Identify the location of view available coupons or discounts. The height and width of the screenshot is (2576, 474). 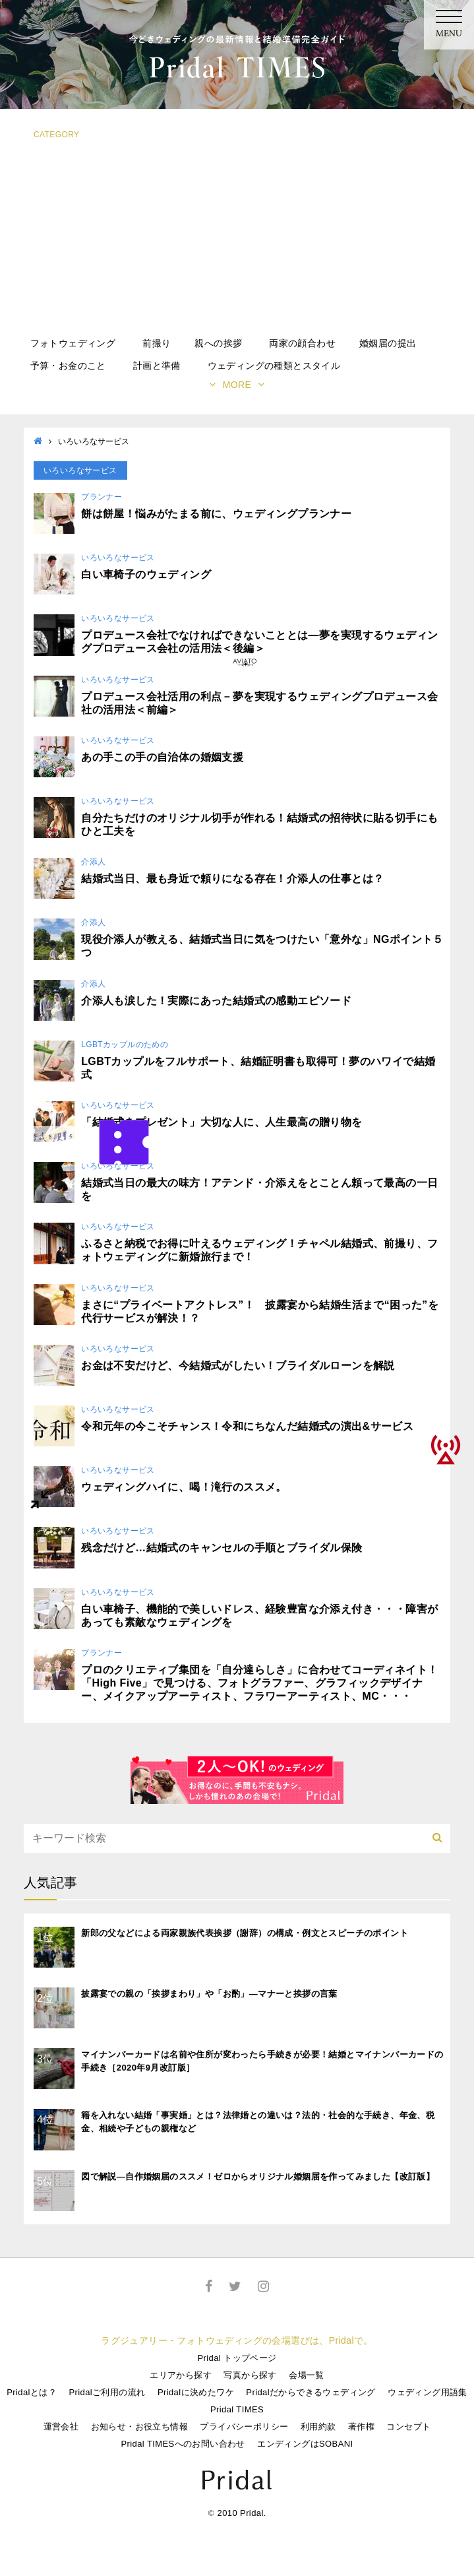
(124, 1142).